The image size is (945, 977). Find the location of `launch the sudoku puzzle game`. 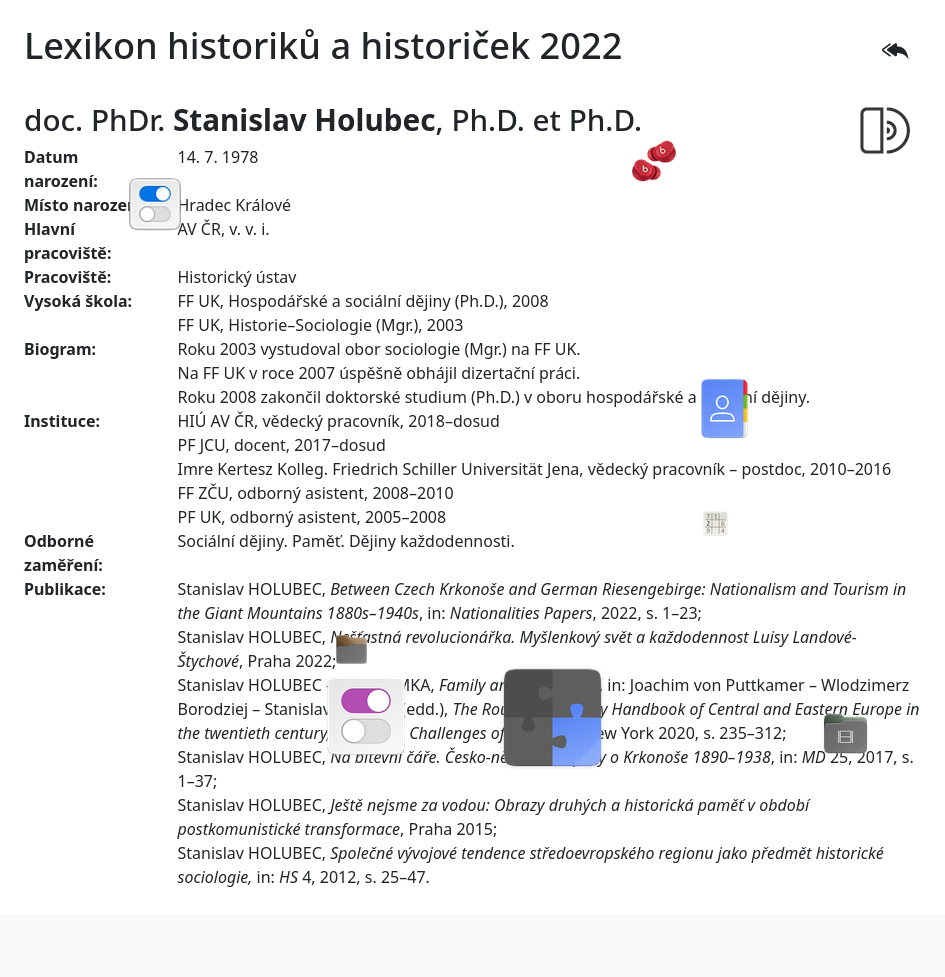

launch the sudoku puzzle game is located at coordinates (715, 523).